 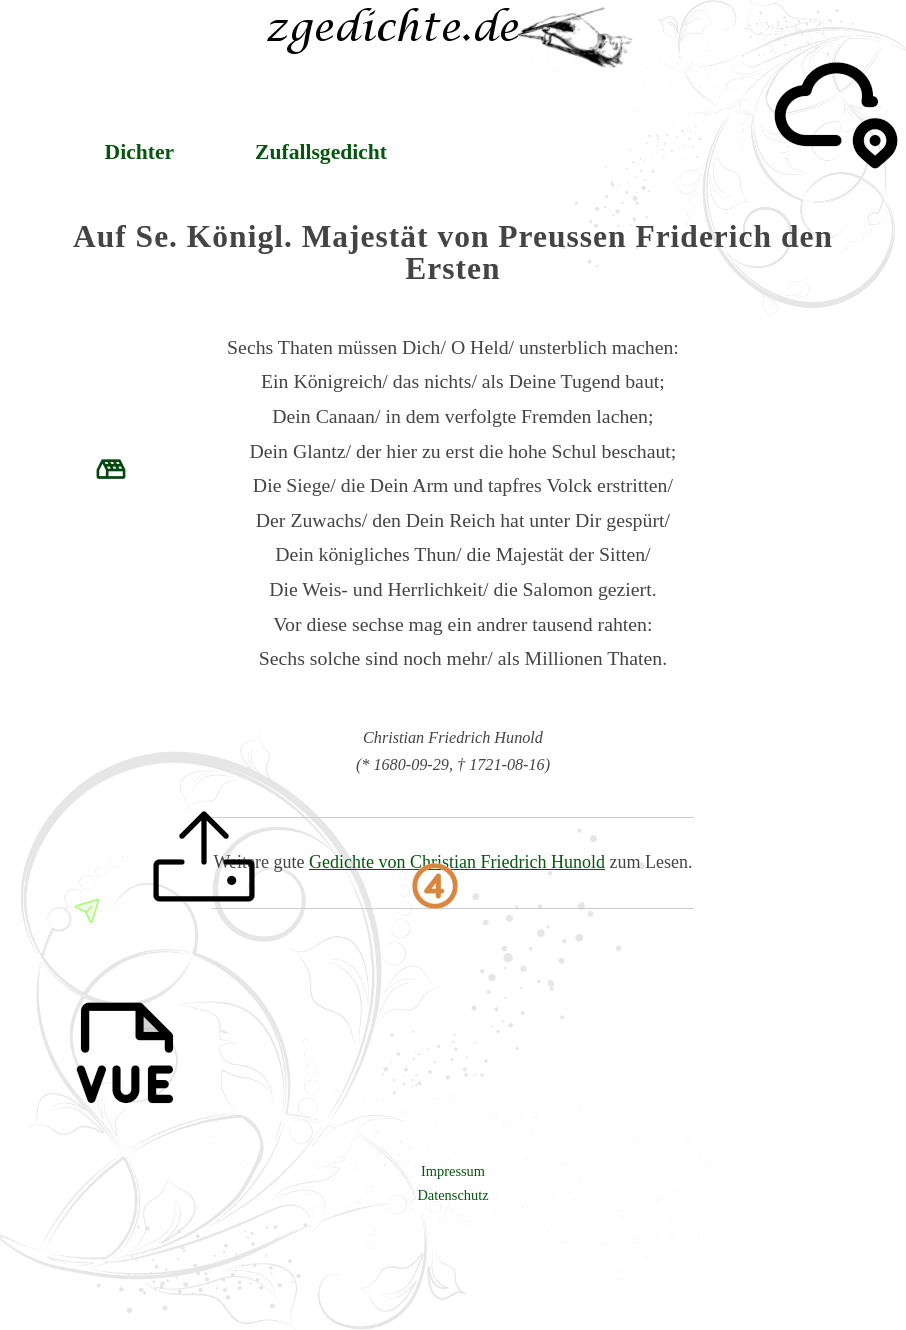 What do you see at coordinates (836, 107) in the screenshot?
I see `view cloud storage location` at bounding box center [836, 107].